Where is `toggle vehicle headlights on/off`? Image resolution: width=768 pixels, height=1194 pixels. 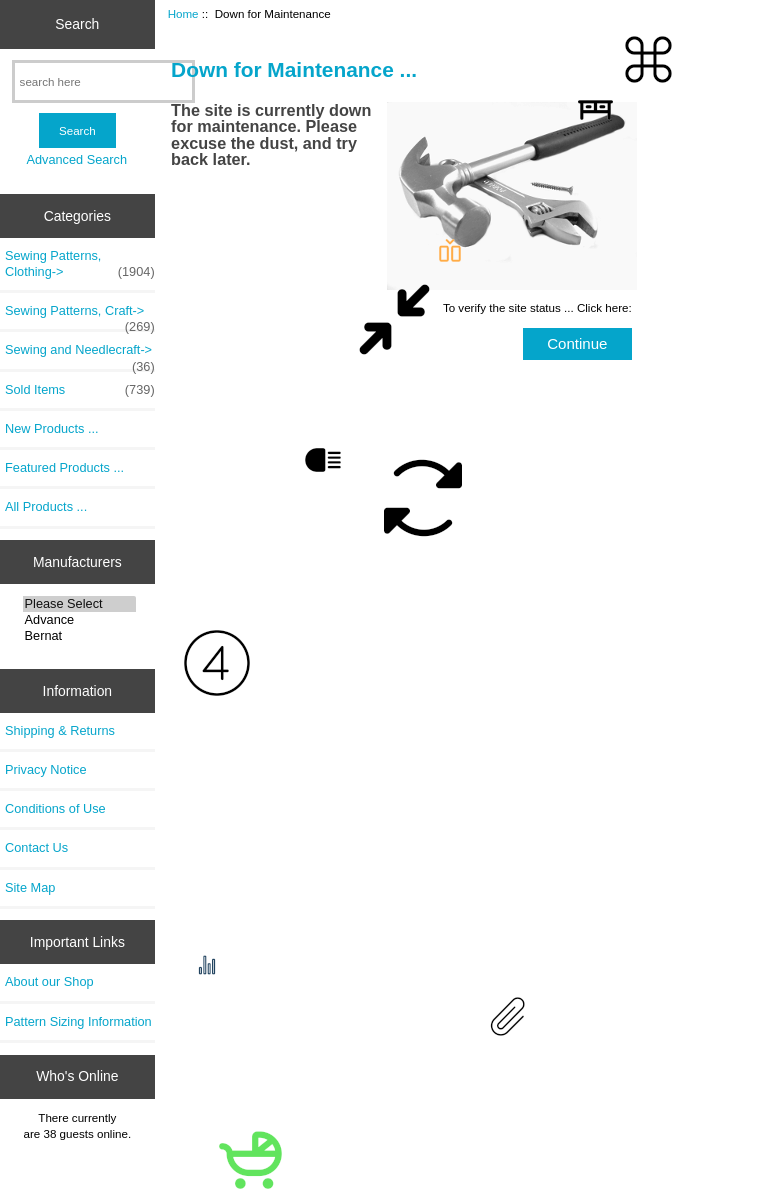 toggle vehicle headlights on/off is located at coordinates (323, 460).